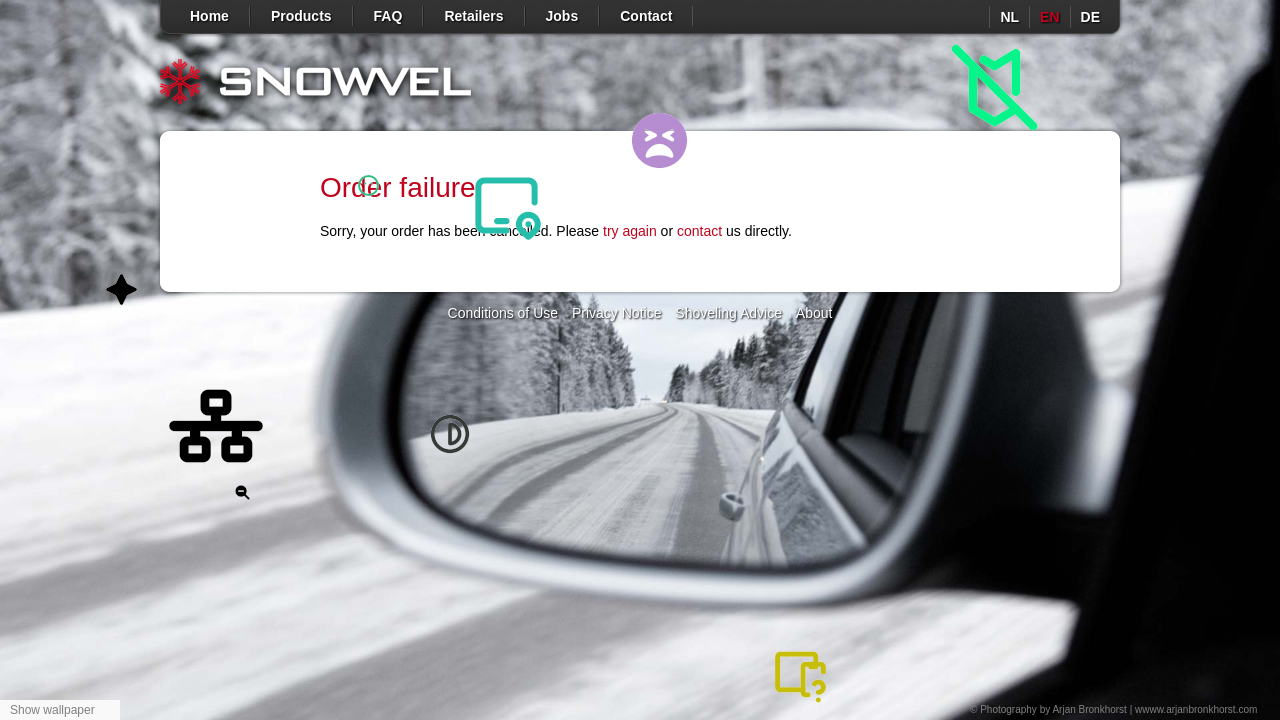 This screenshot has width=1280, height=720. What do you see at coordinates (450, 434) in the screenshot?
I see `adjust display contrast settings` at bounding box center [450, 434].